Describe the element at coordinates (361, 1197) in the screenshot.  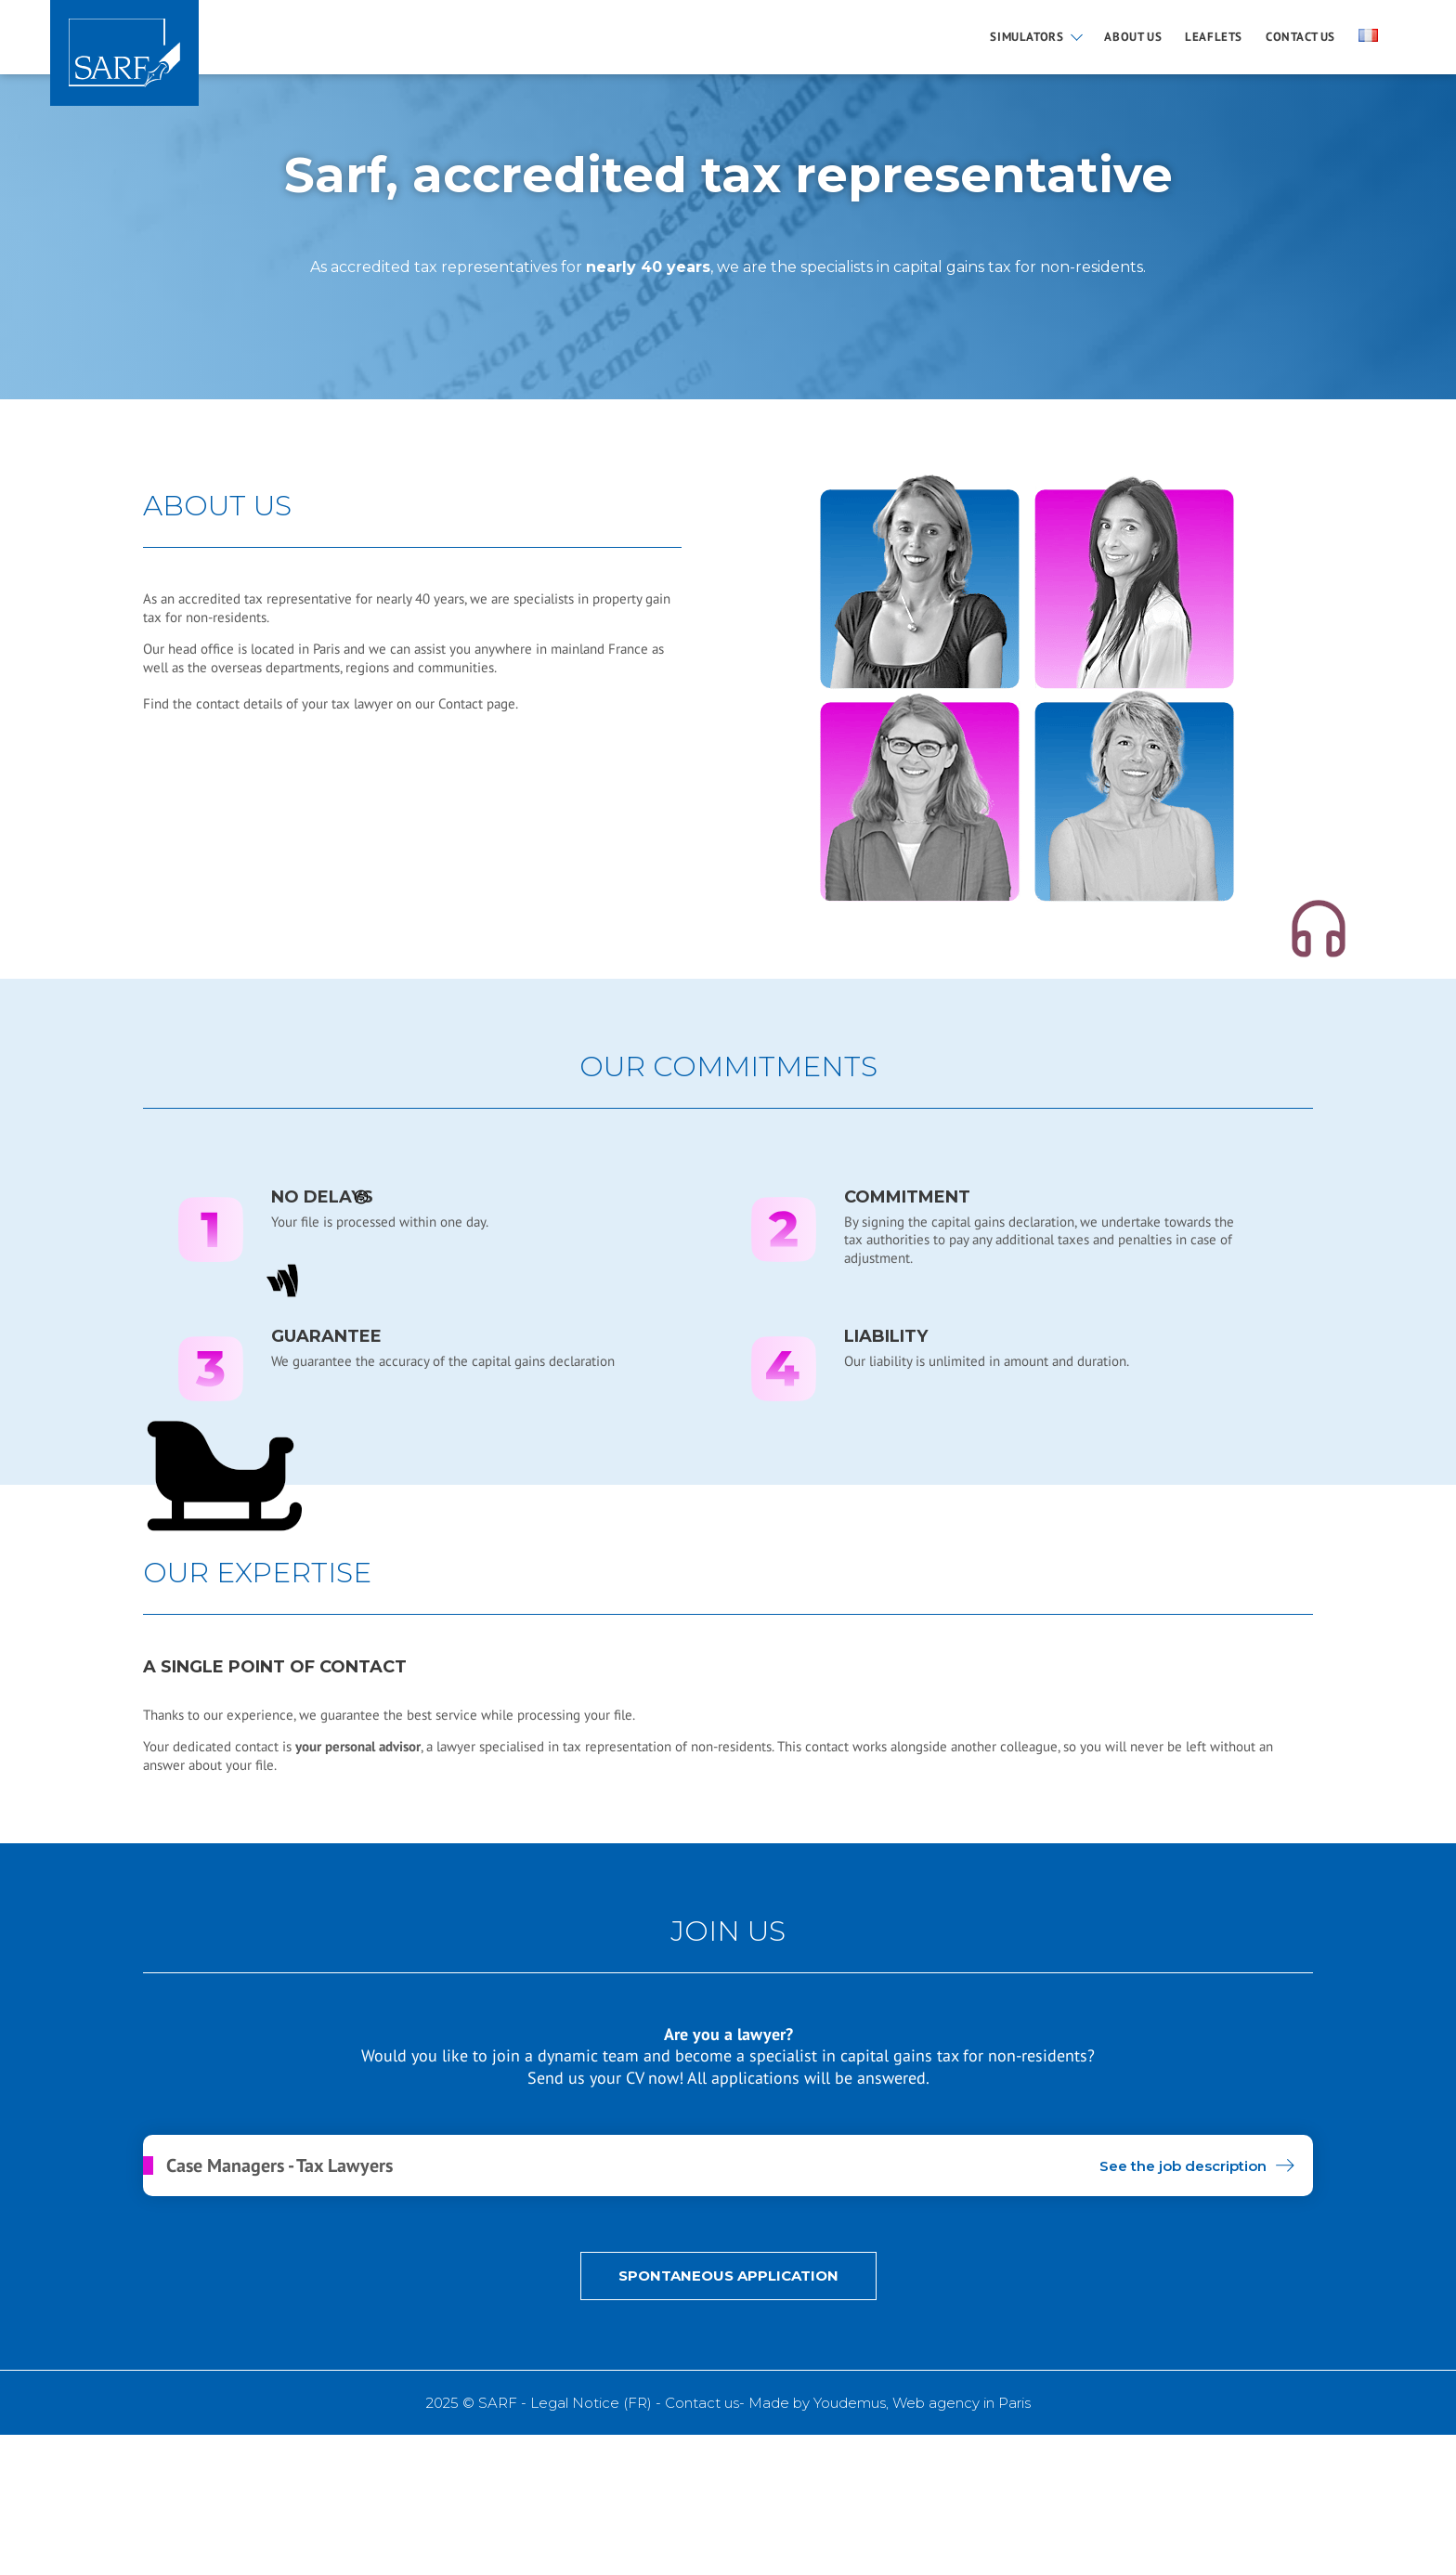
I see `view account balance or financial summary` at that location.